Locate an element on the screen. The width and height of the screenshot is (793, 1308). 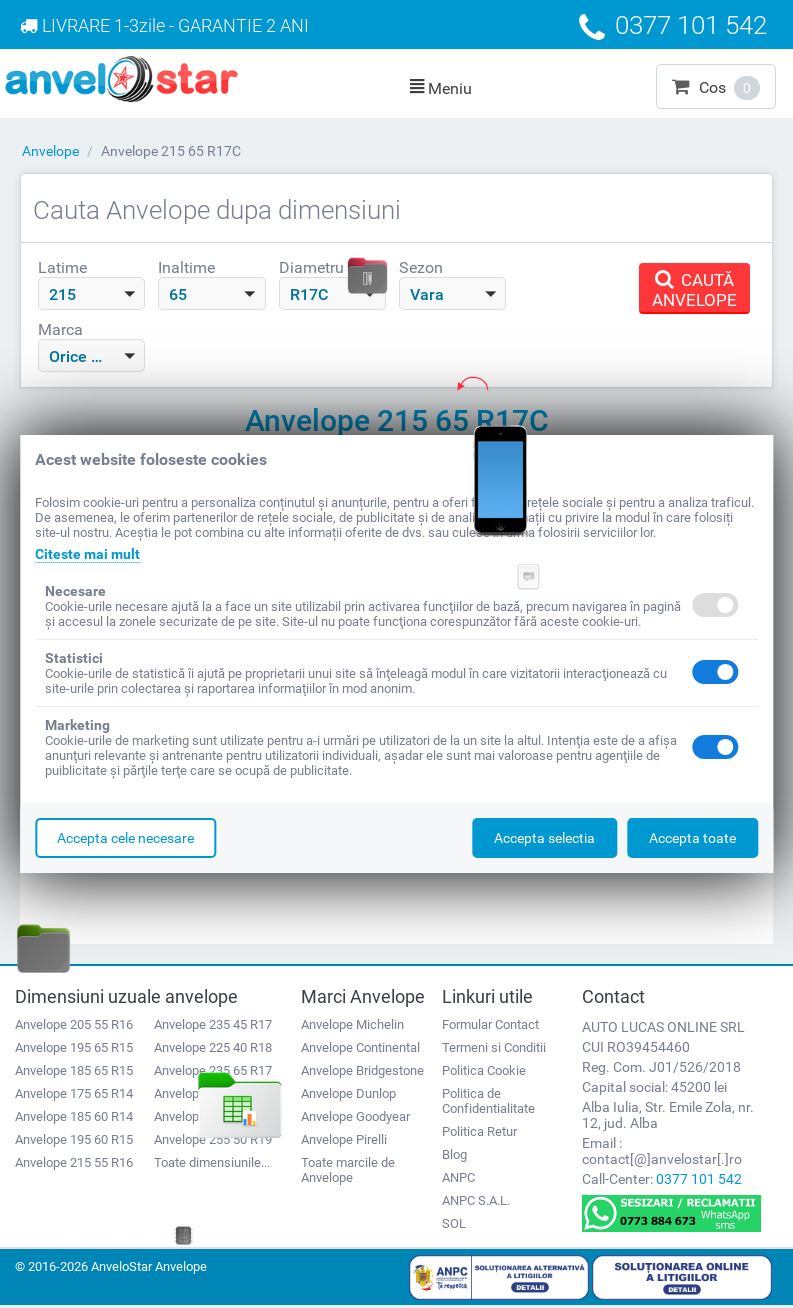
open folder containing LibreOffice Calc spreadsheets is located at coordinates (239, 1107).